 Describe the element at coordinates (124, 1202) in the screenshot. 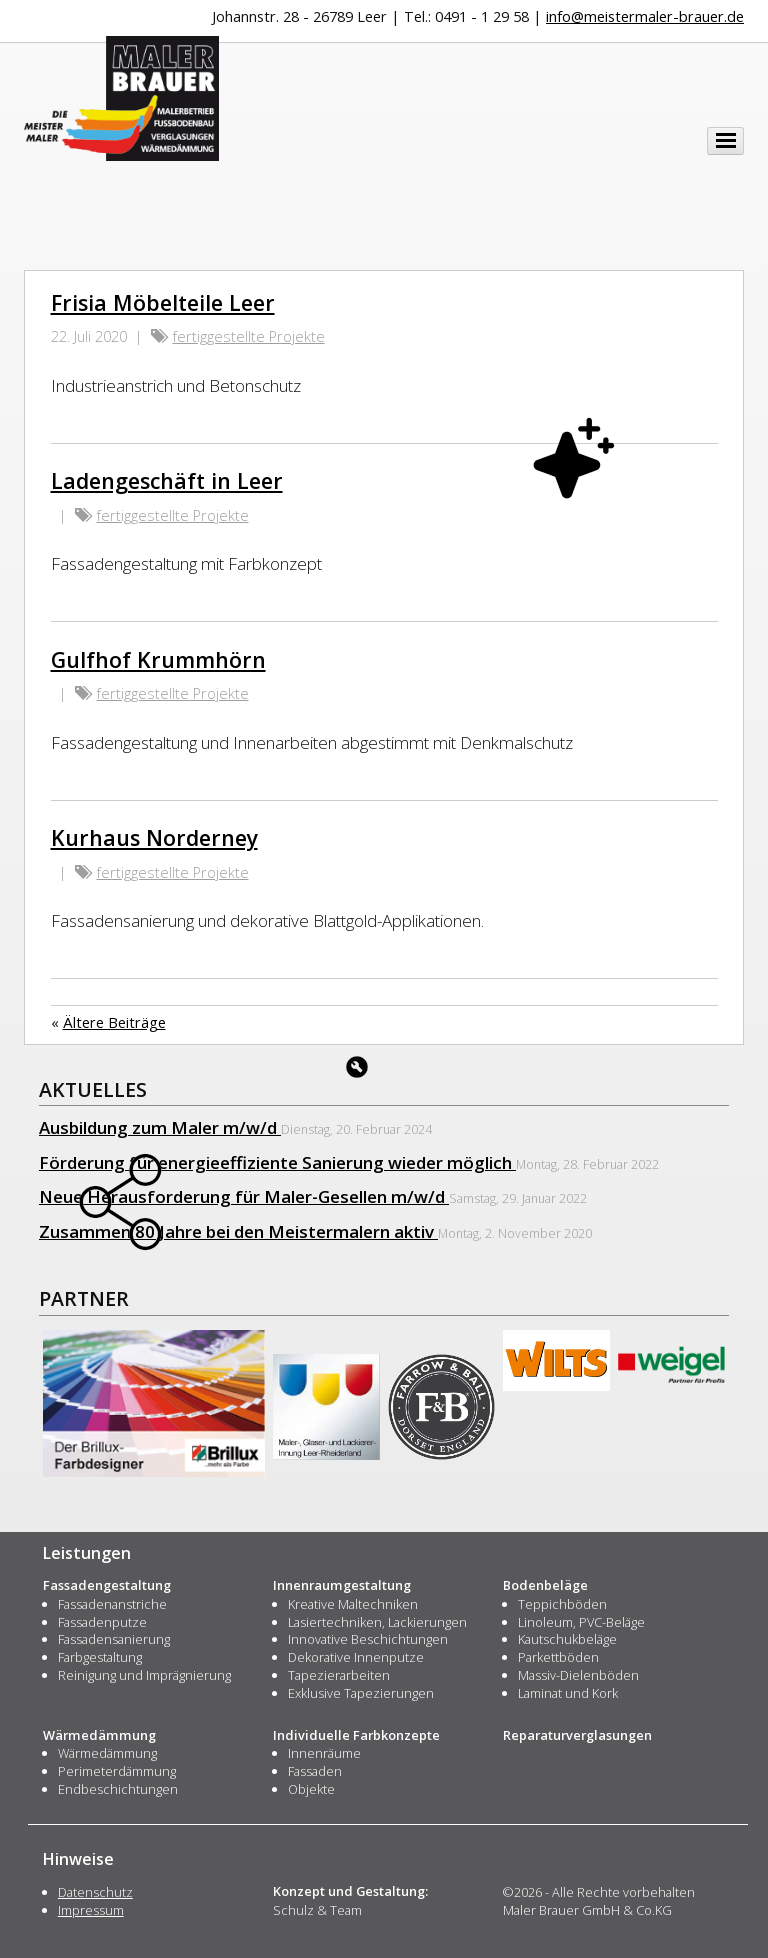

I see `share content to social networks` at that location.